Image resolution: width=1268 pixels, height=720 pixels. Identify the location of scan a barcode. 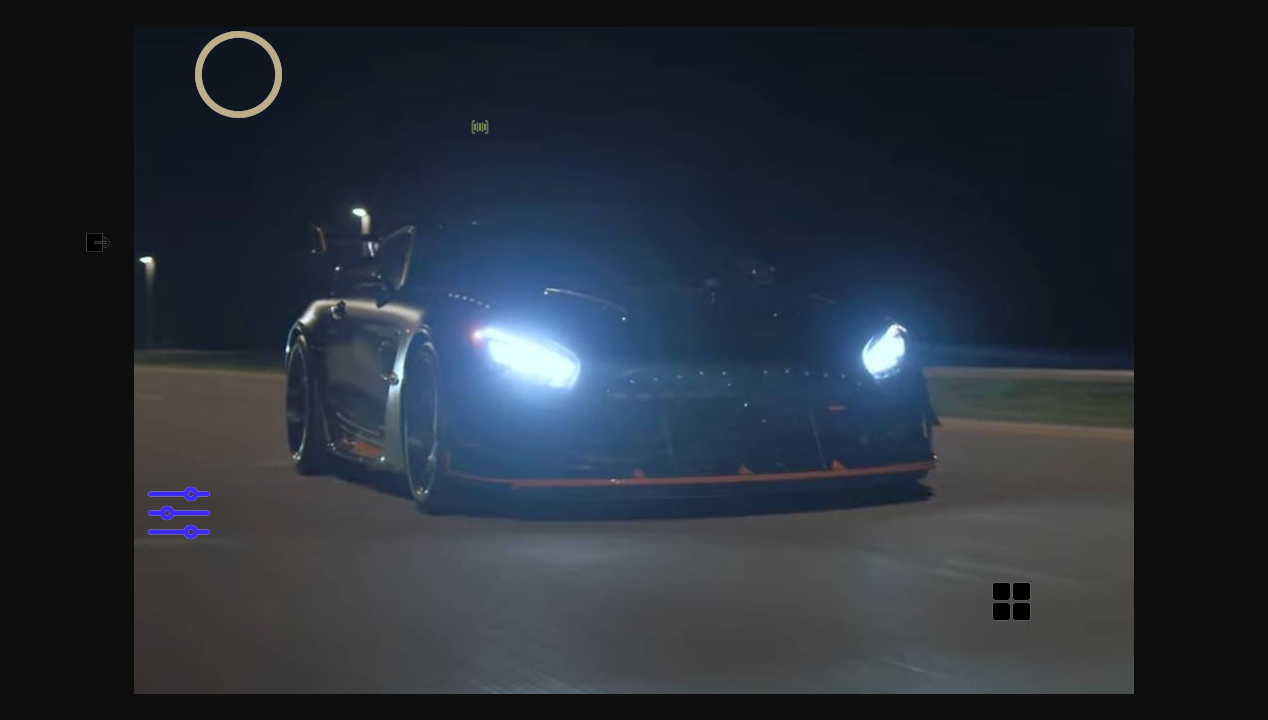
(480, 127).